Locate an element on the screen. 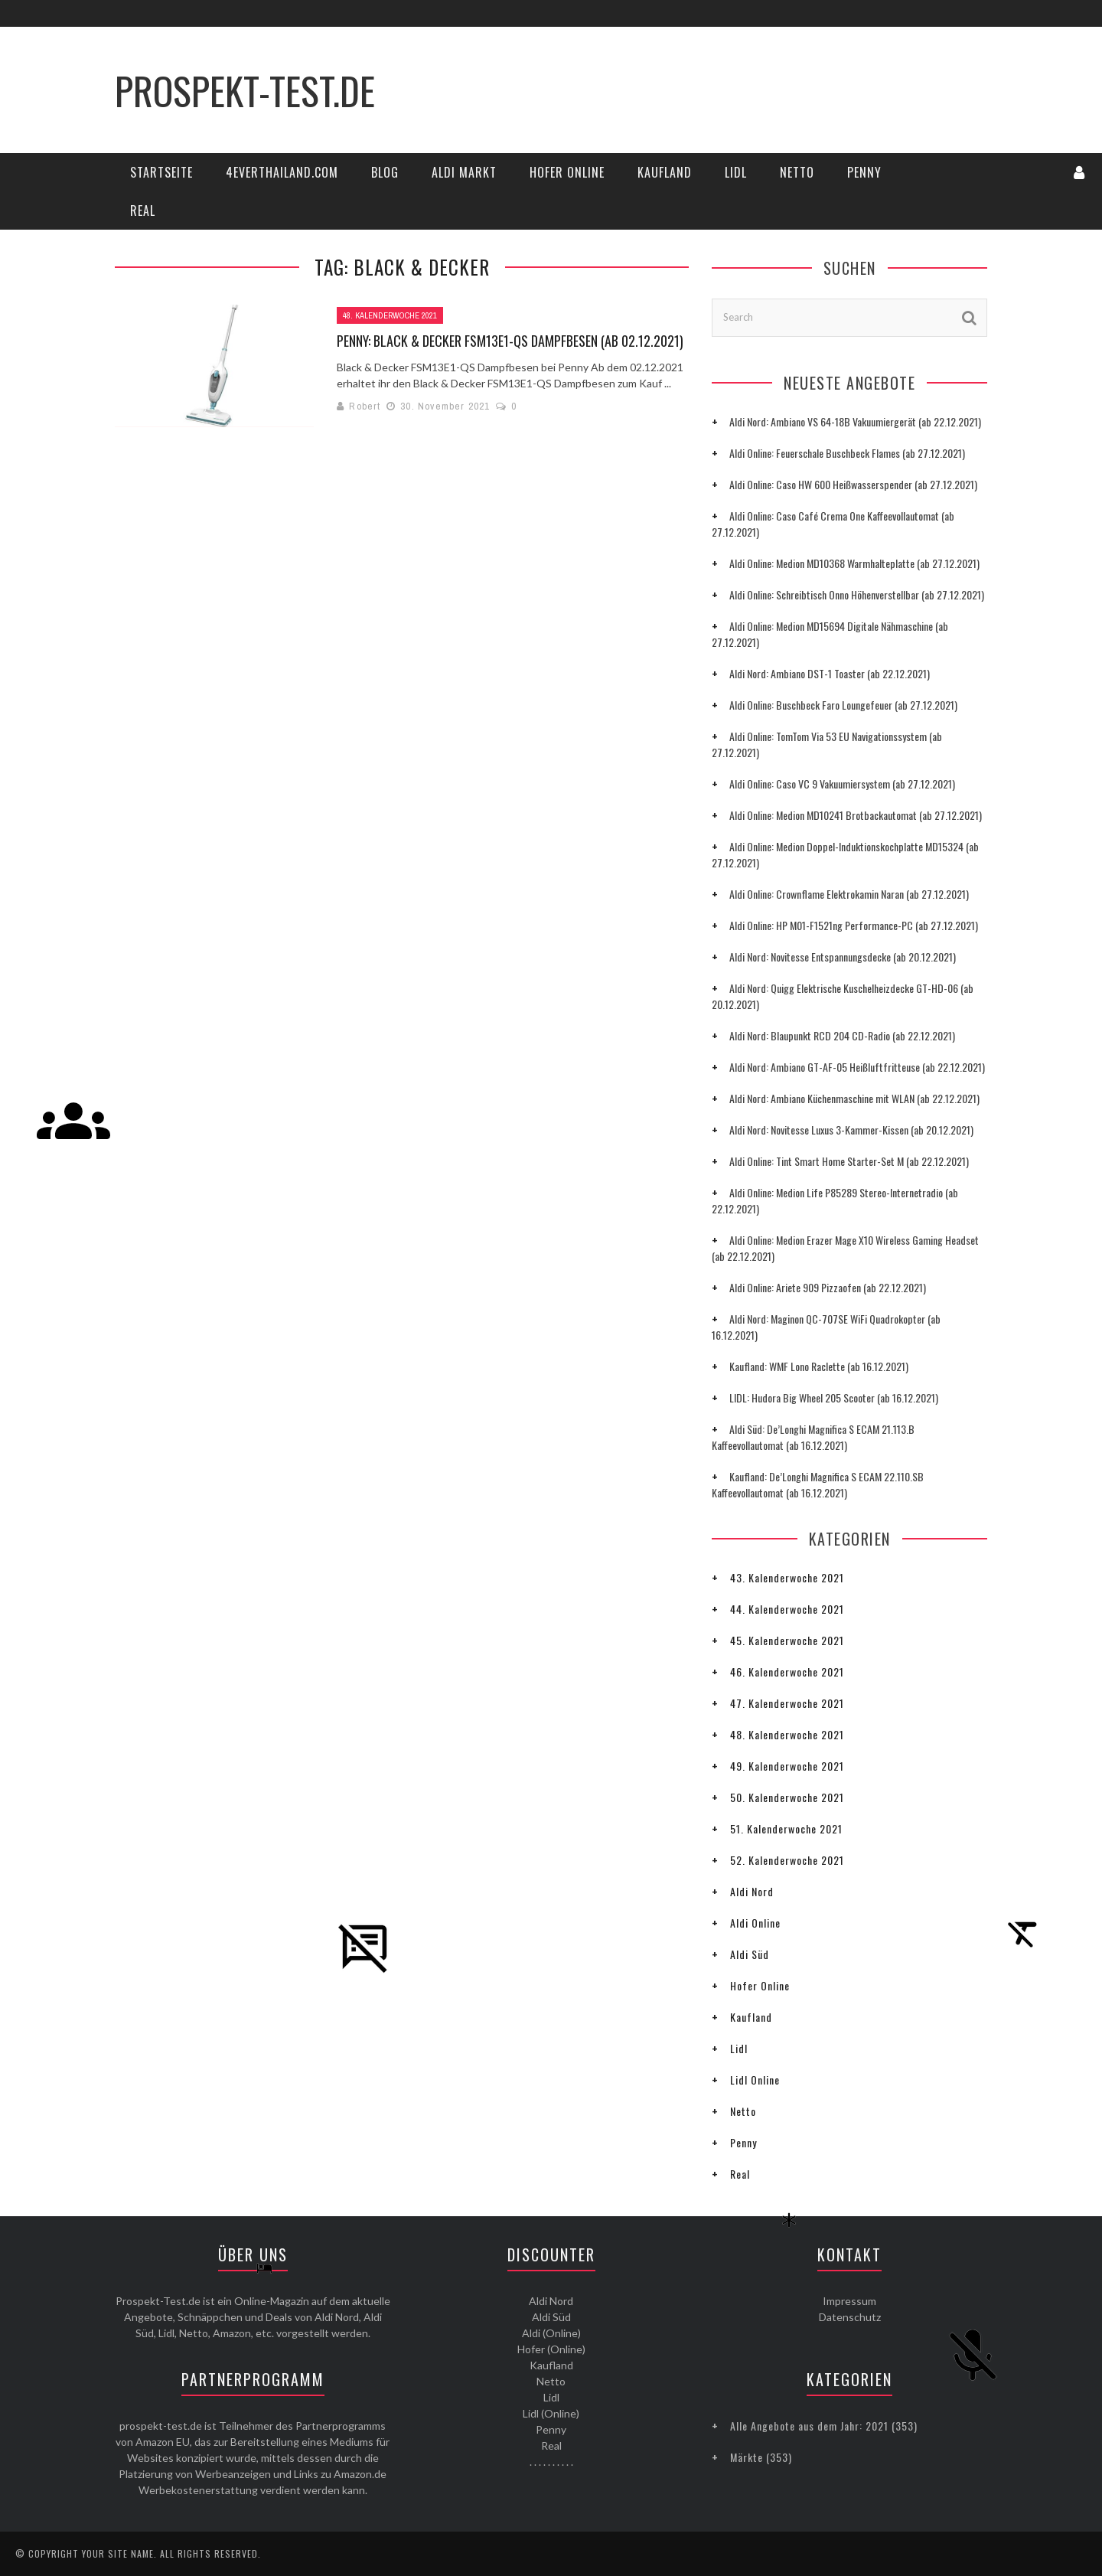 Image resolution: width=1102 pixels, height=2576 pixels. indicates a required field in a form is located at coordinates (789, 2220).